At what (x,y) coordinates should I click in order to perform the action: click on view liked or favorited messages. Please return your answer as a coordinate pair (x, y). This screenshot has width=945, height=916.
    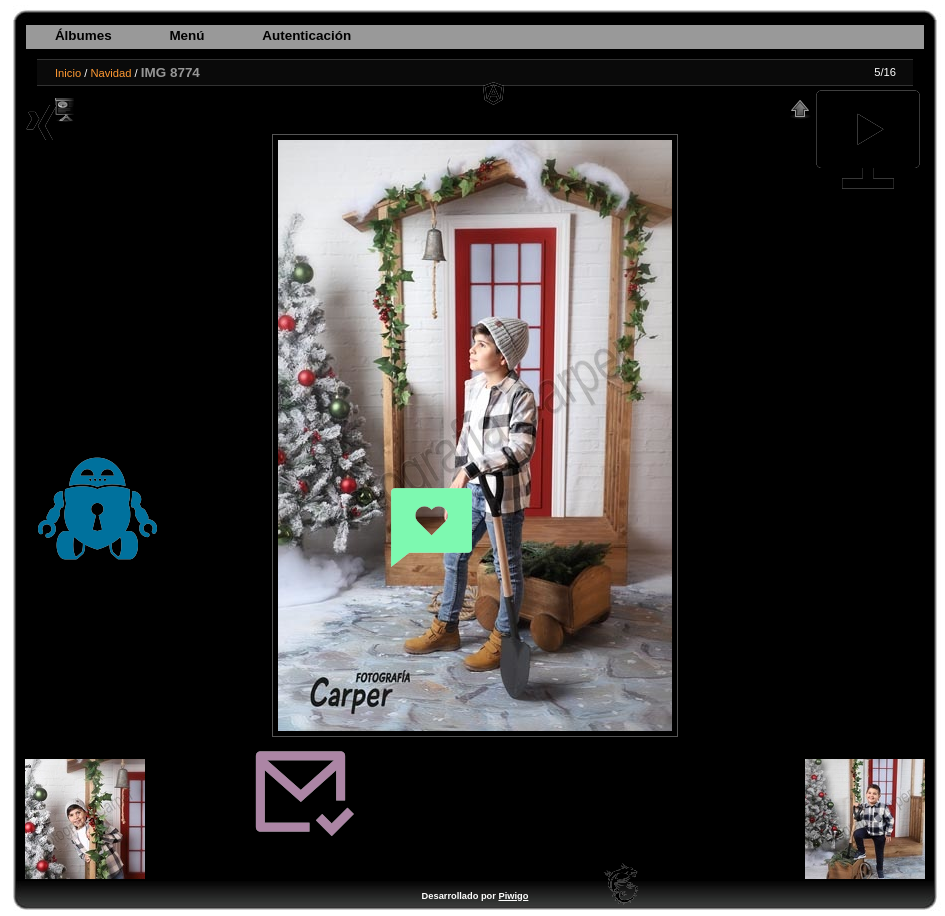
    Looking at the image, I should click on (431, 524).